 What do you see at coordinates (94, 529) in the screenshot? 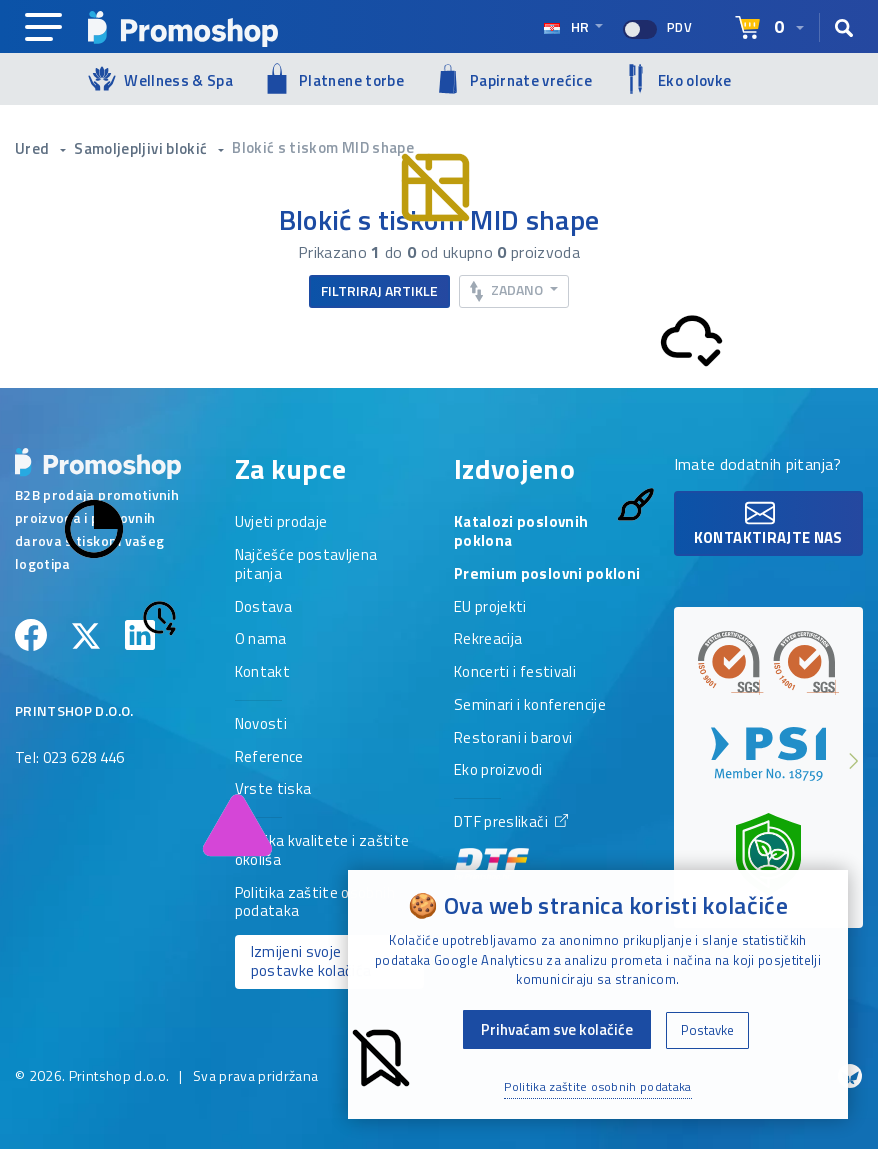
I see `indicates 25% progress or completion` at bounding box center [94, 529].